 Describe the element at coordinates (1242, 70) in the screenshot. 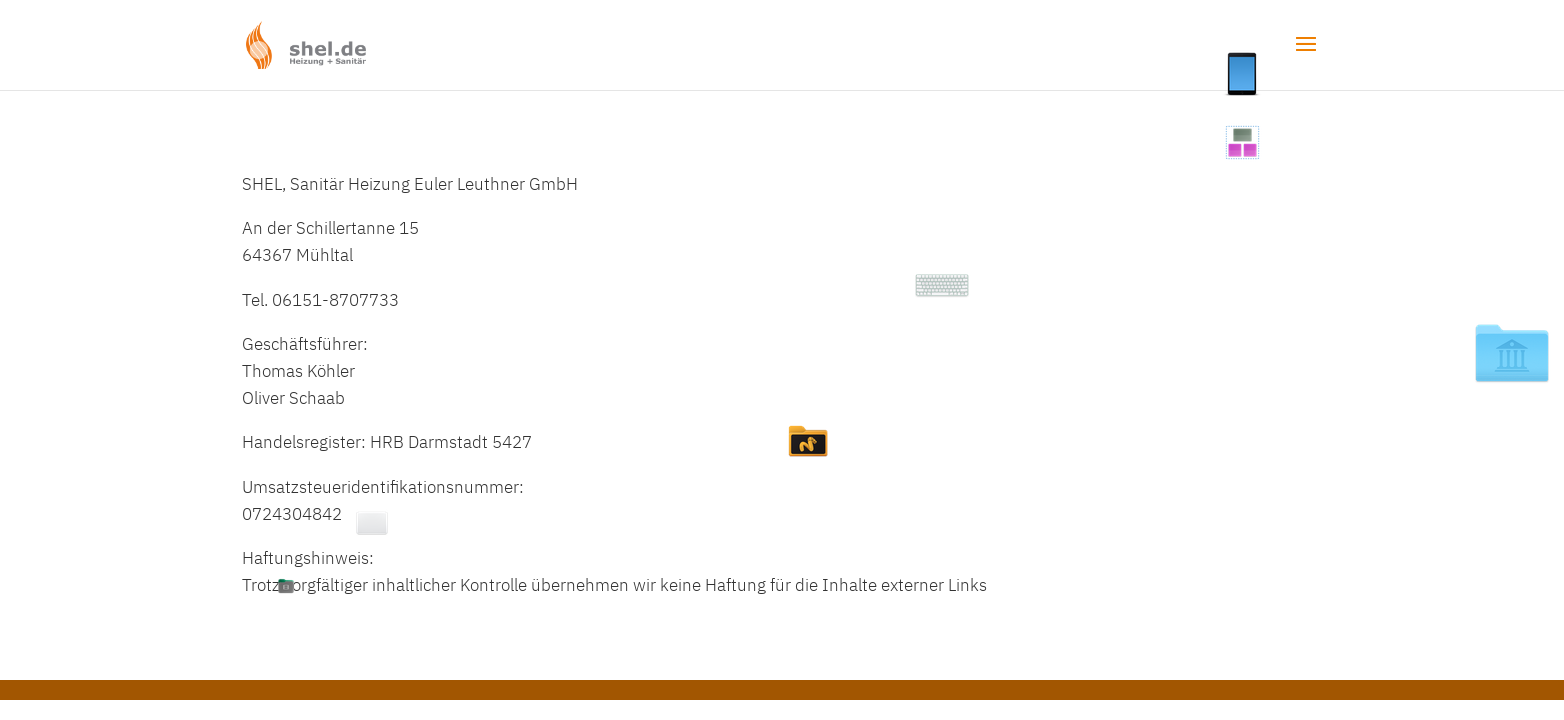

I see `iPad mini device connected to your system` at that location.